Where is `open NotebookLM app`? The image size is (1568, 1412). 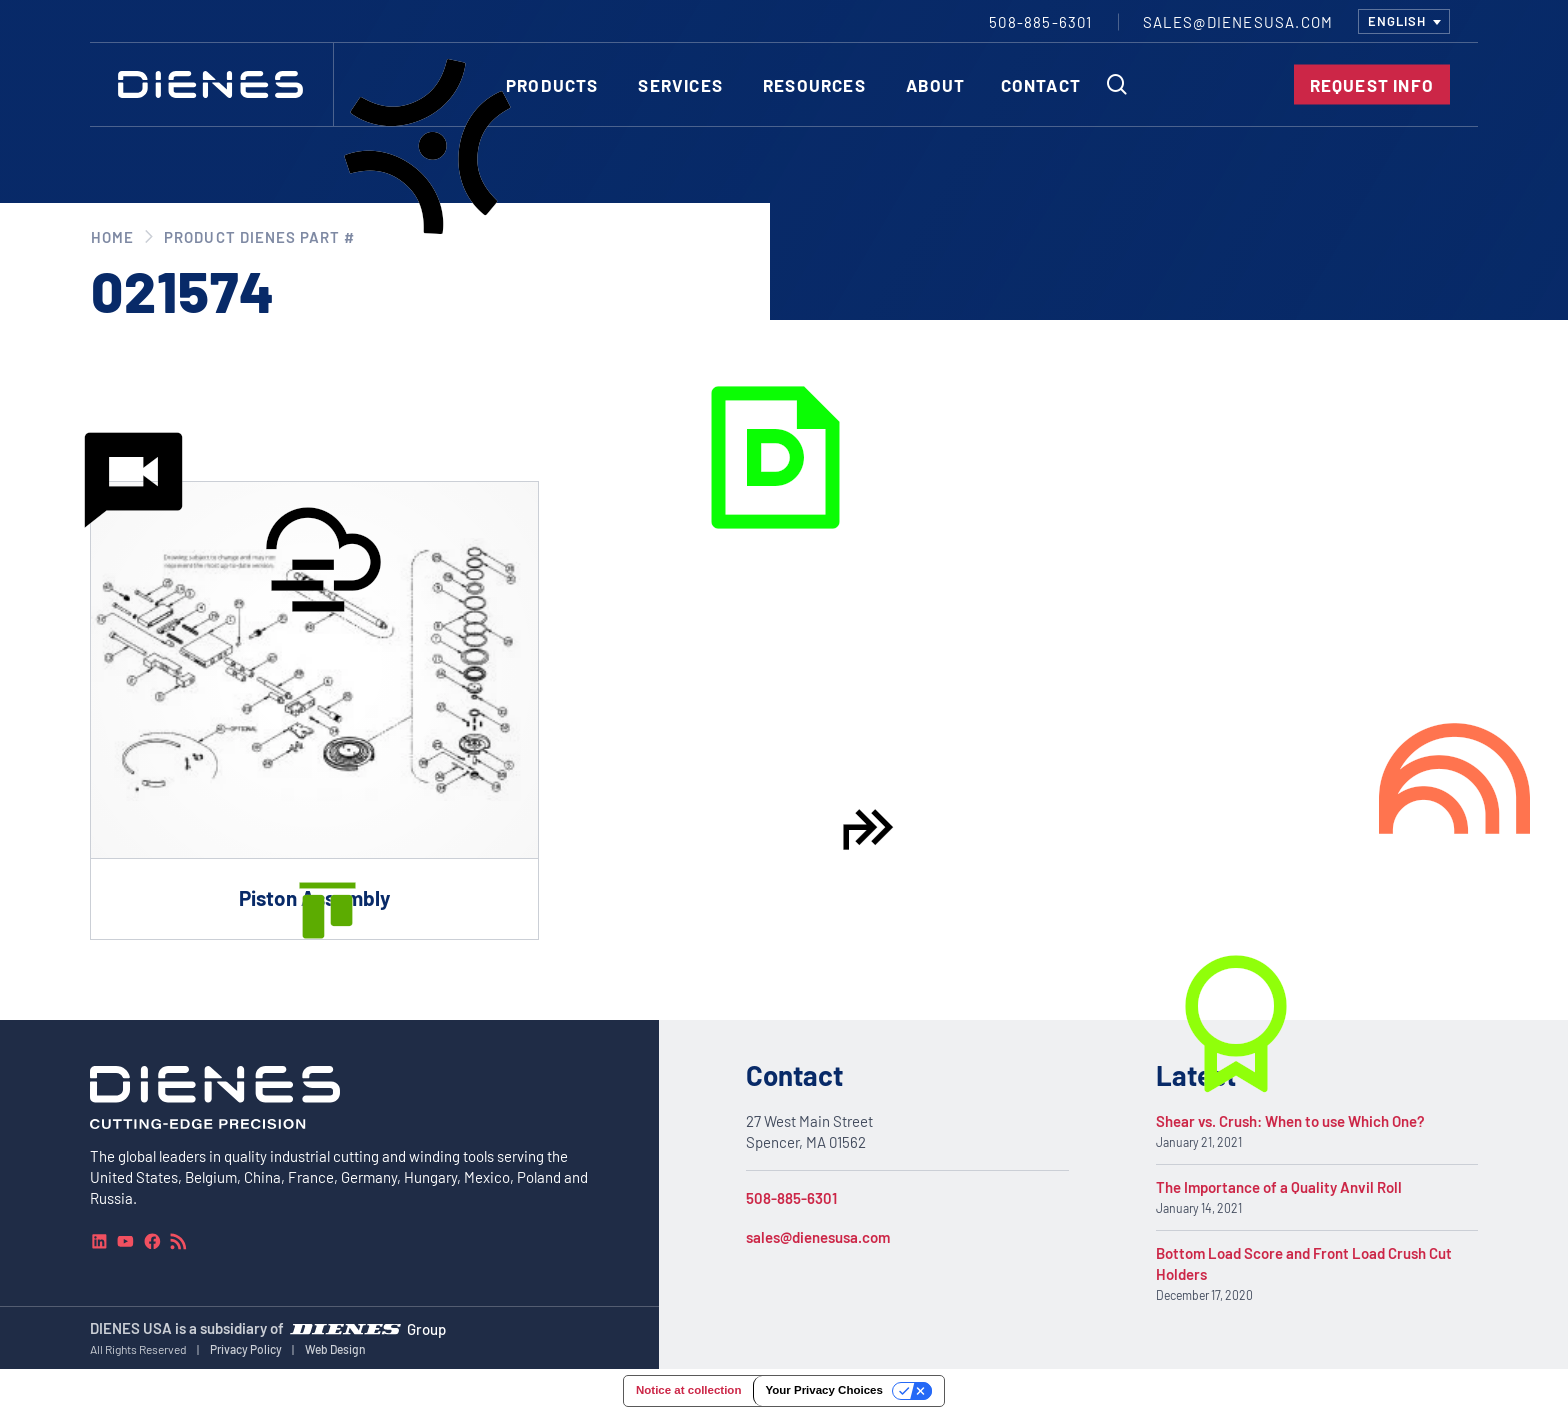
open NotebookLM app is located at coordinates (1454, 778).